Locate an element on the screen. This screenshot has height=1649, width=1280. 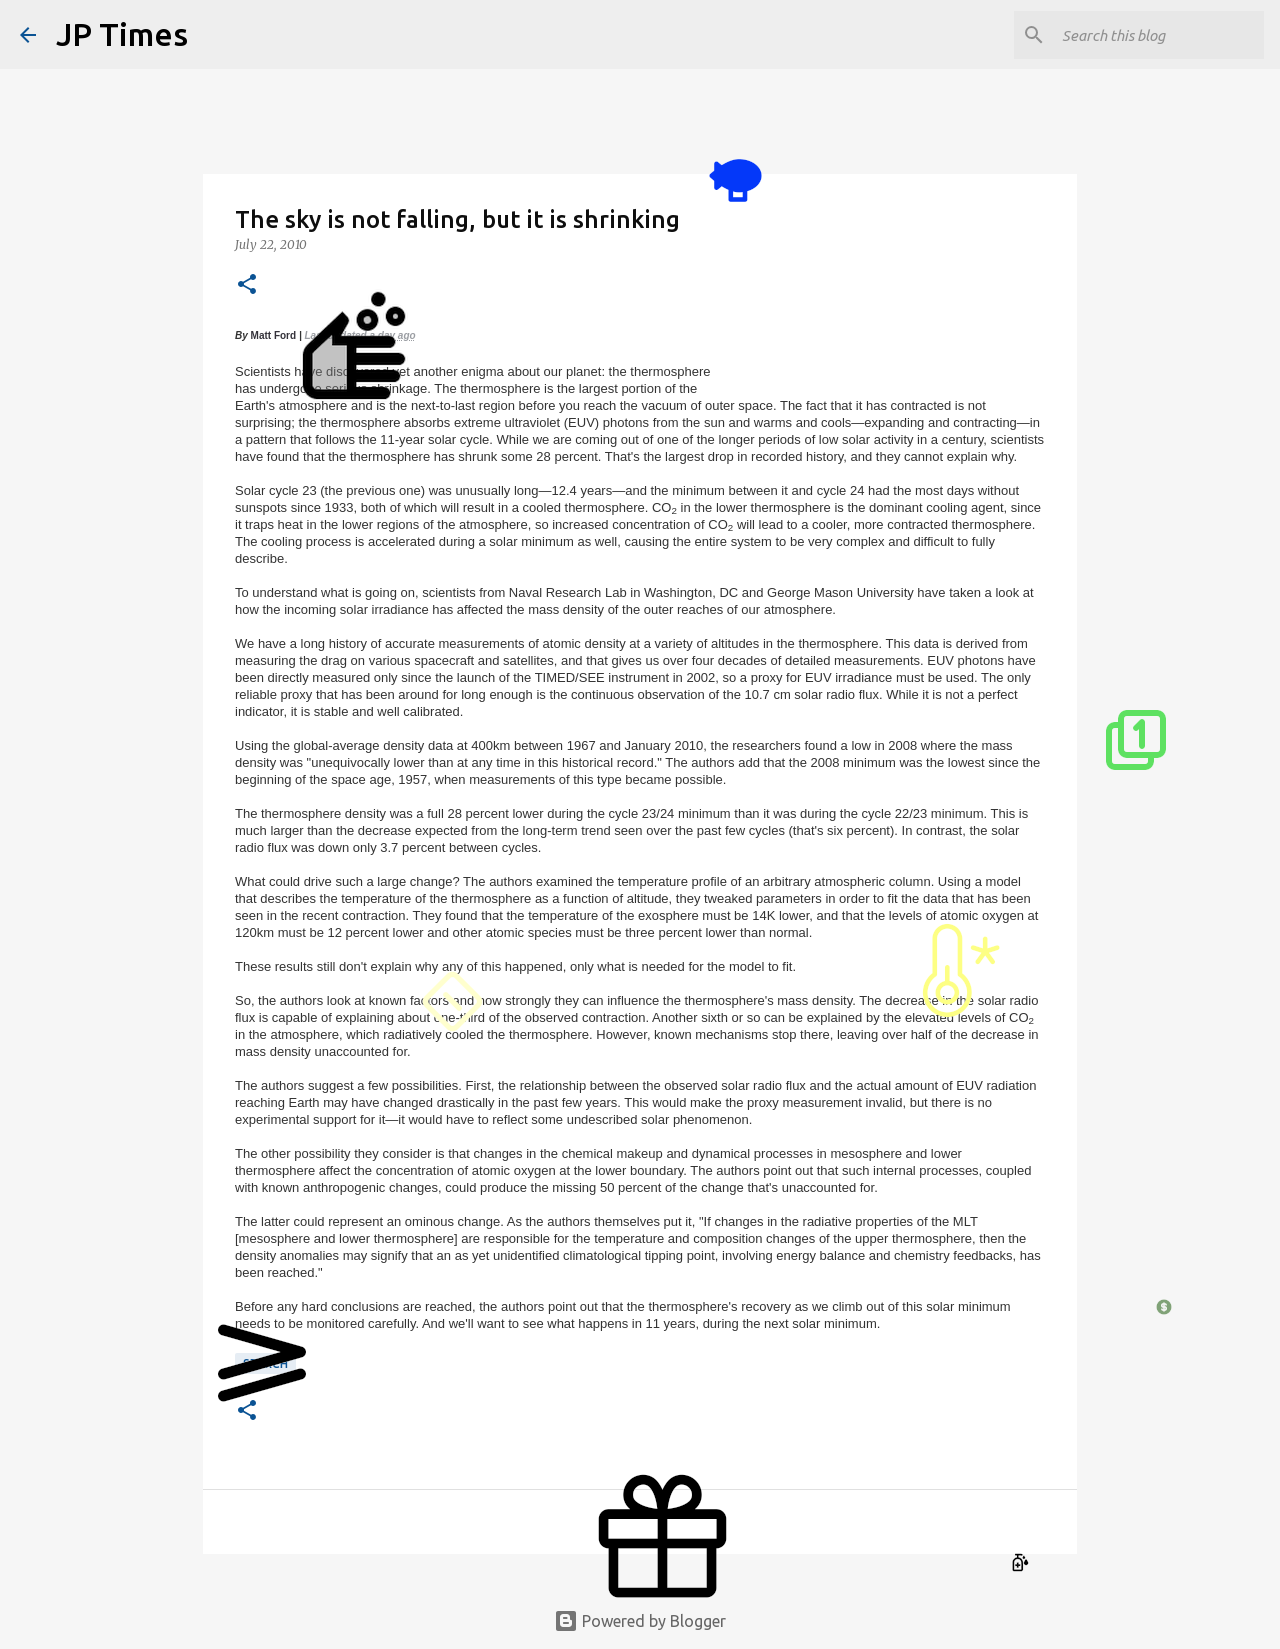
indicates handwashing facilities available is located at coordinates (356, 345).